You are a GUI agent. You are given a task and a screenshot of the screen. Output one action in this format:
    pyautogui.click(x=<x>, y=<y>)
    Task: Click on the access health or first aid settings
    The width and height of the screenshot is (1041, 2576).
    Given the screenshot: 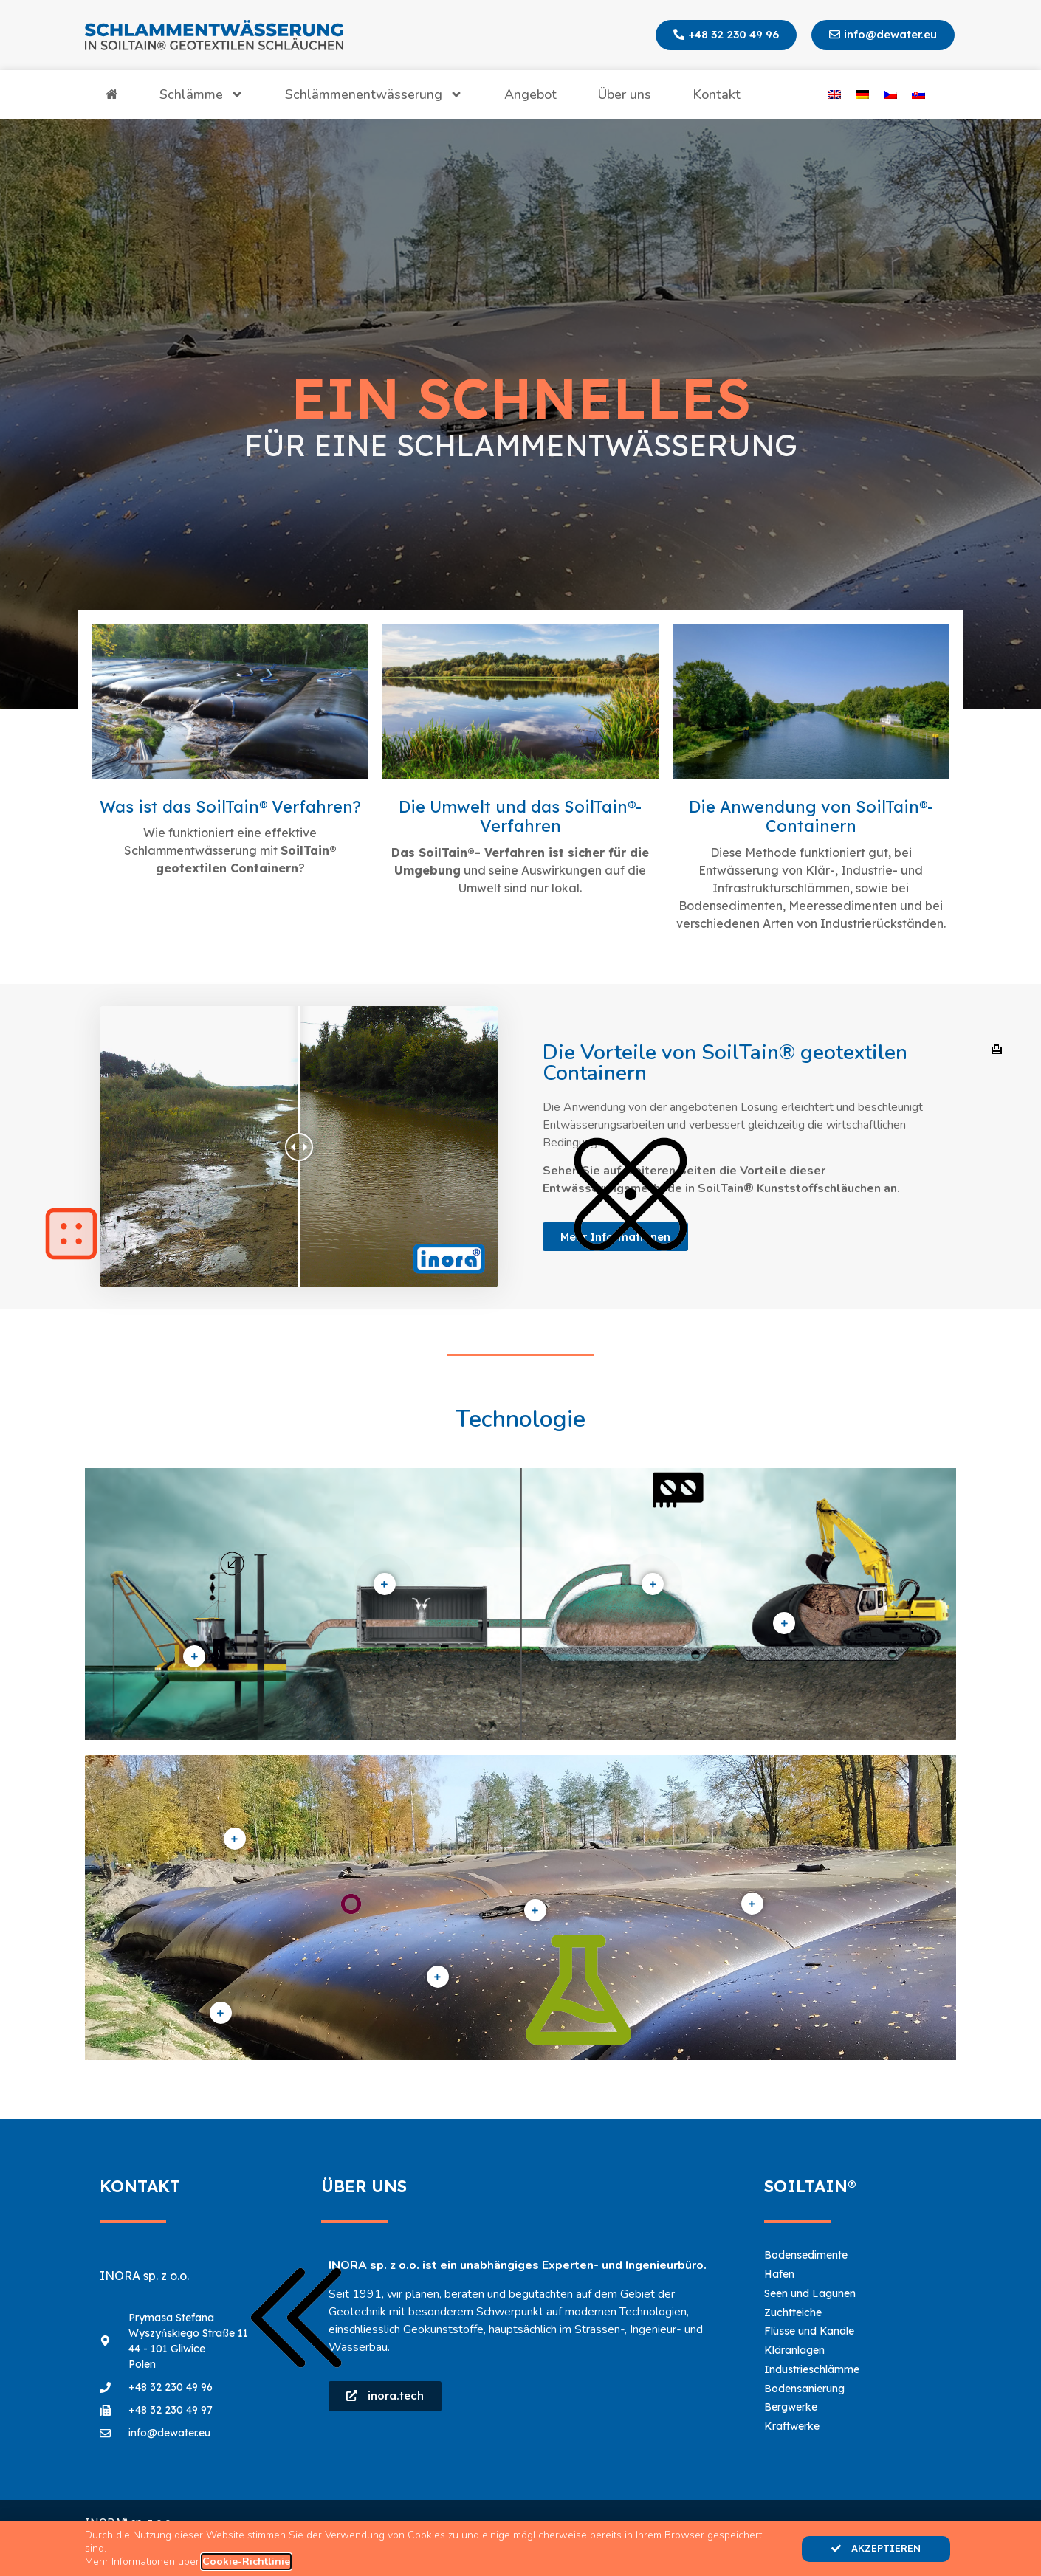 What is the action you would take?
    pyautogui.click(x=631, y=1194)
    